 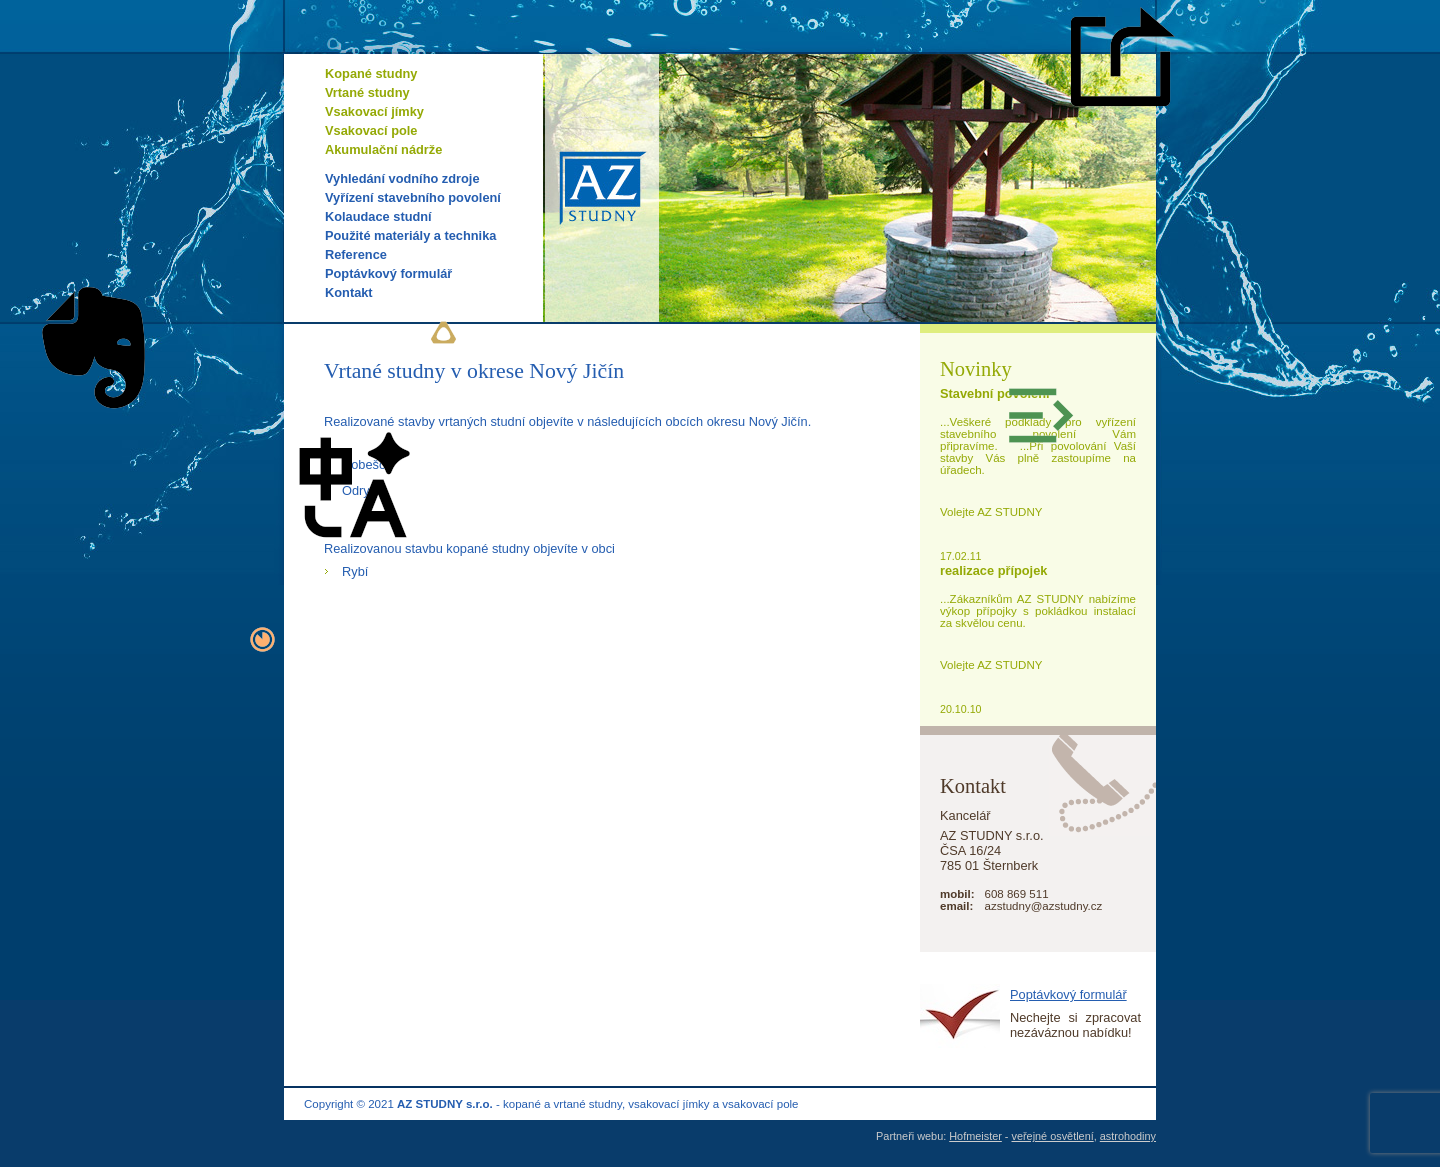 I want to click on HTC Vive brand logo, so click(x=443, y=332).